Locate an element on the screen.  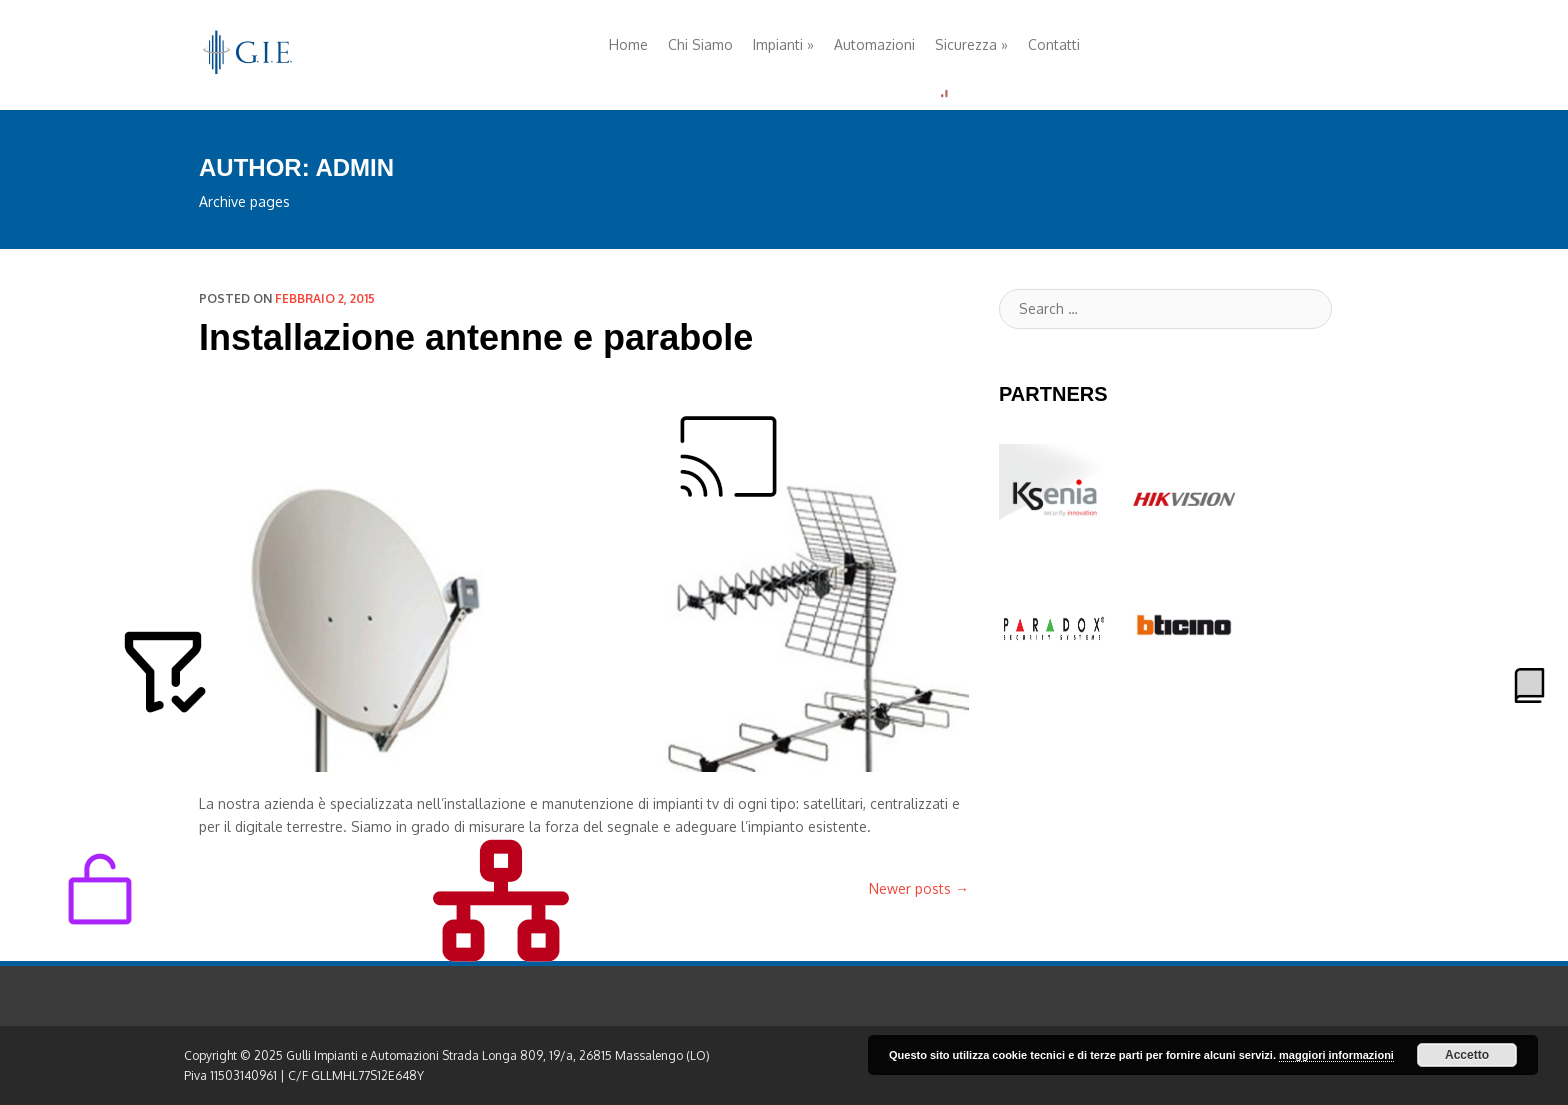
filter applied successfully is located at coordinates (163, 670).